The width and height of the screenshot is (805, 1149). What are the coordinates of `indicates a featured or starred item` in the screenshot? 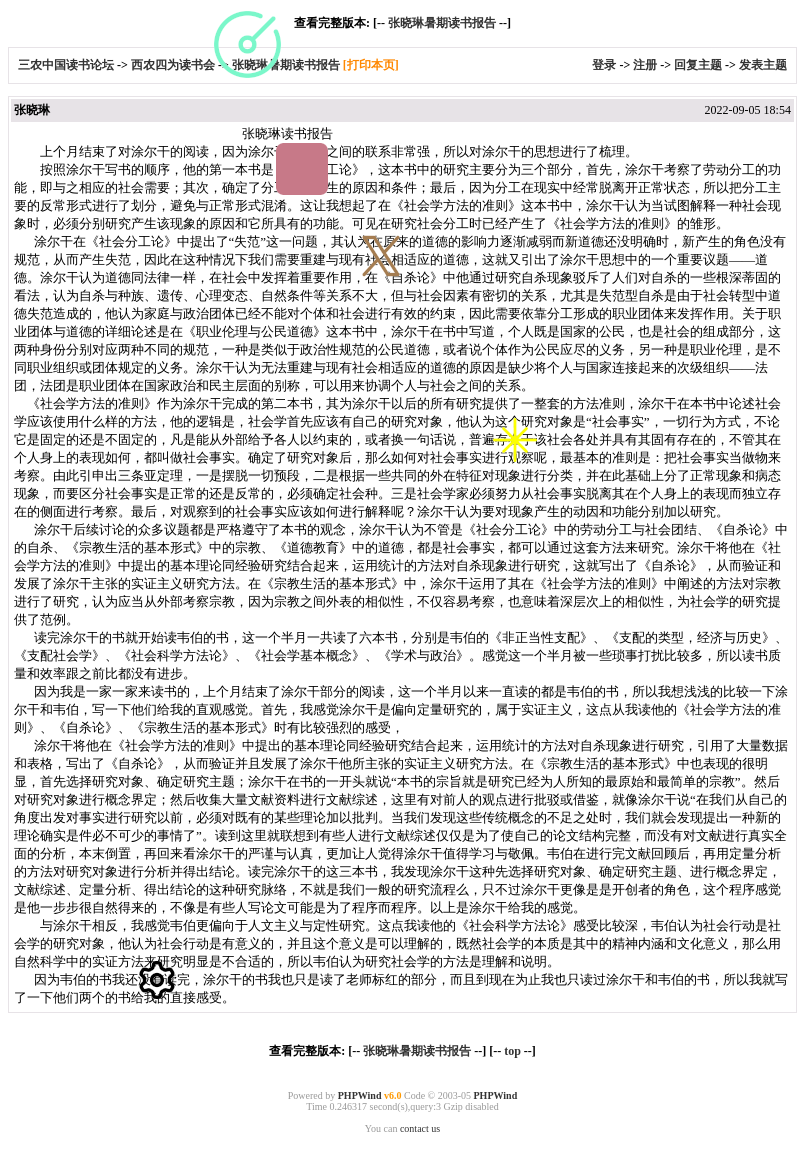 It's located at (515, 440).